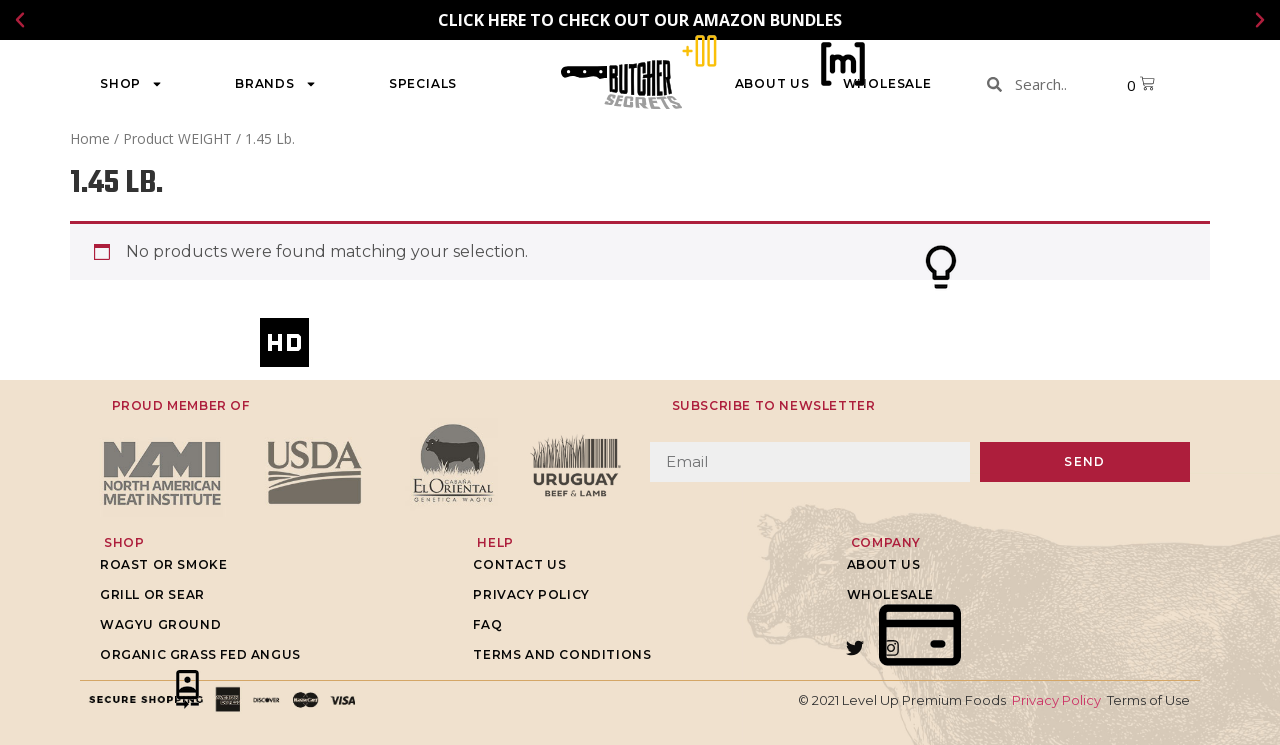  I want to click on connect to matrix decentralized chat network, so click(843, 64).